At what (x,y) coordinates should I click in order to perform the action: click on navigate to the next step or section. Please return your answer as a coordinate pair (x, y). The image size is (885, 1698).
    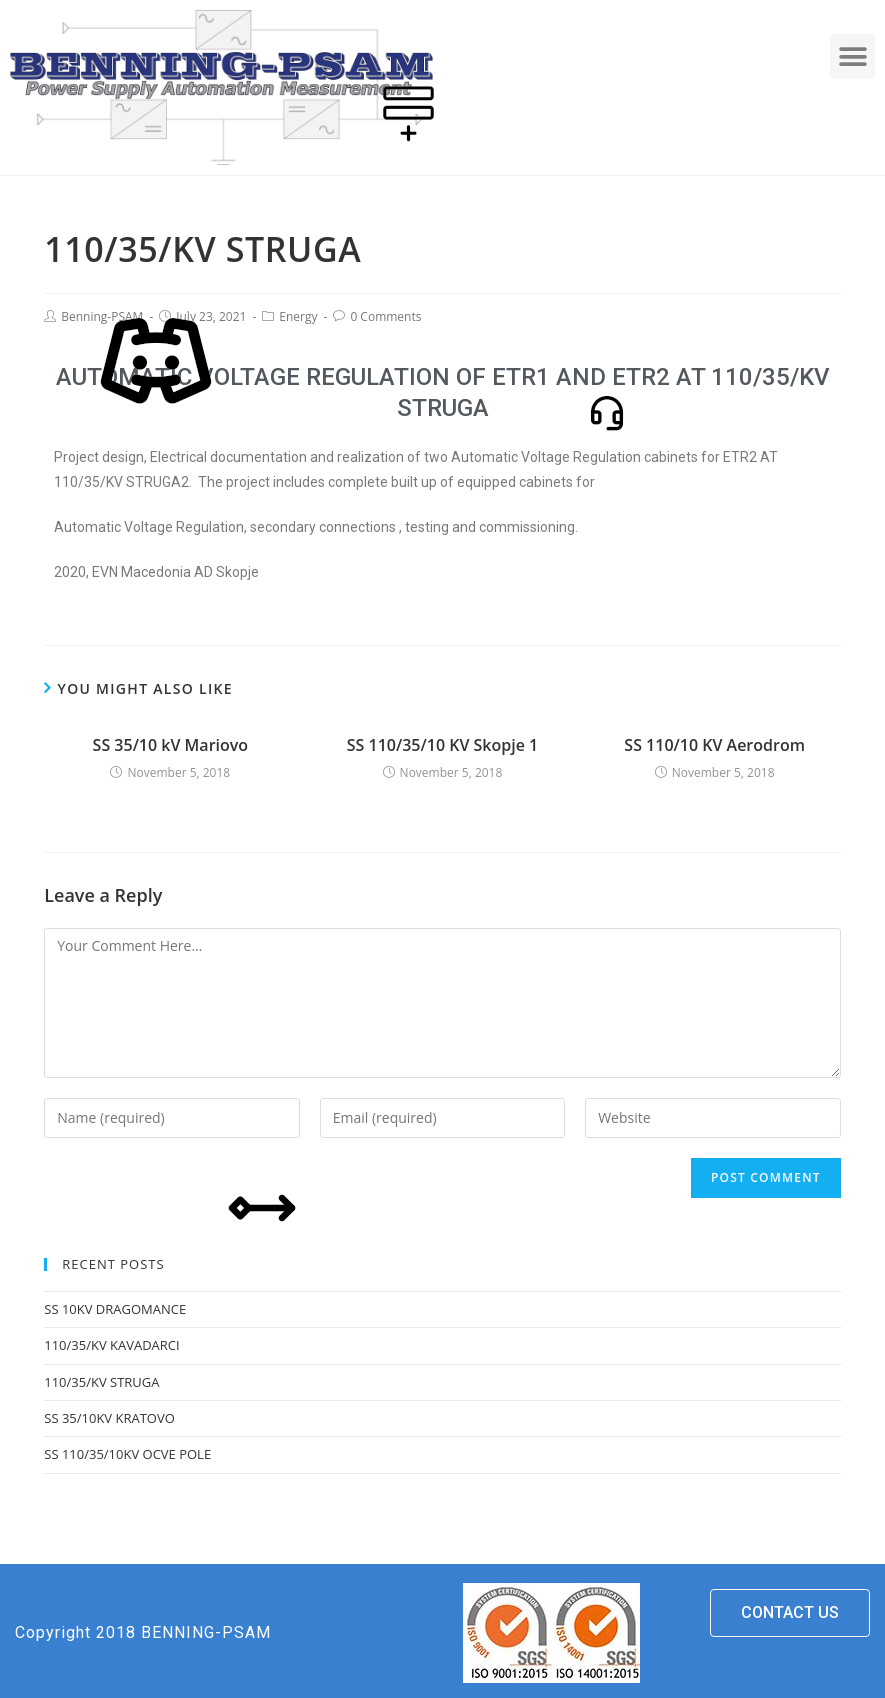
    Looking at the image, I should click on (262, 1208).